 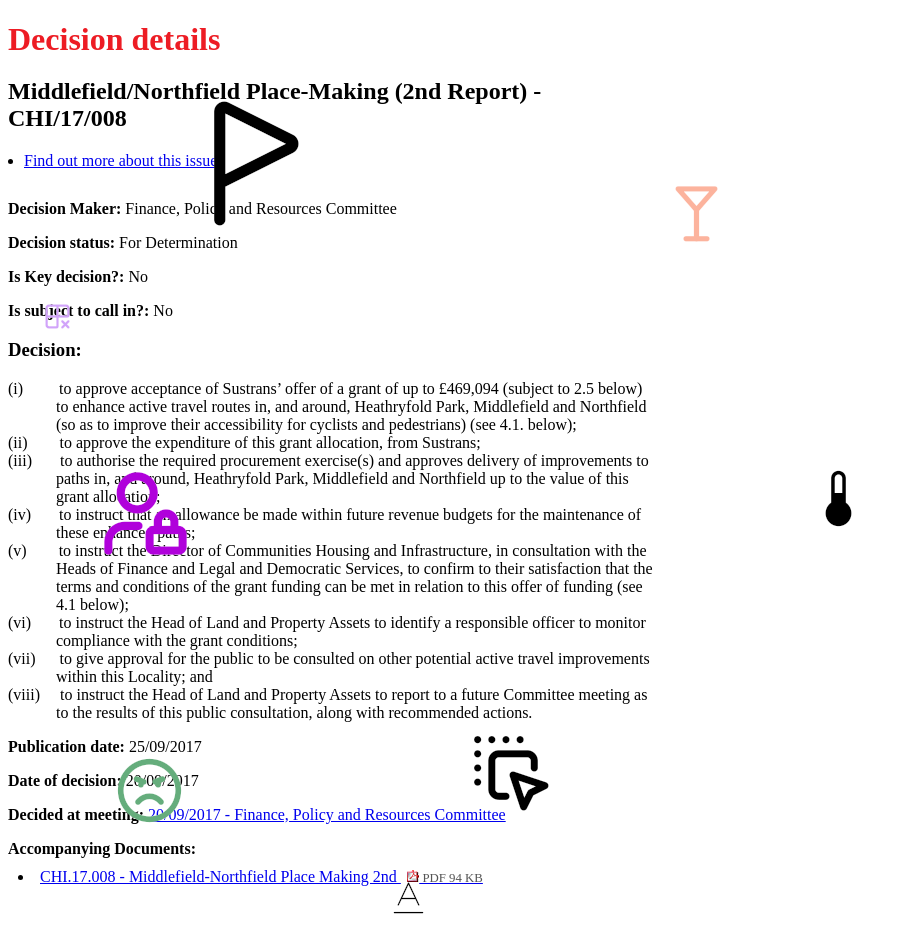 I want to click on remove a grid item or tile, so click(x=57, y=316).